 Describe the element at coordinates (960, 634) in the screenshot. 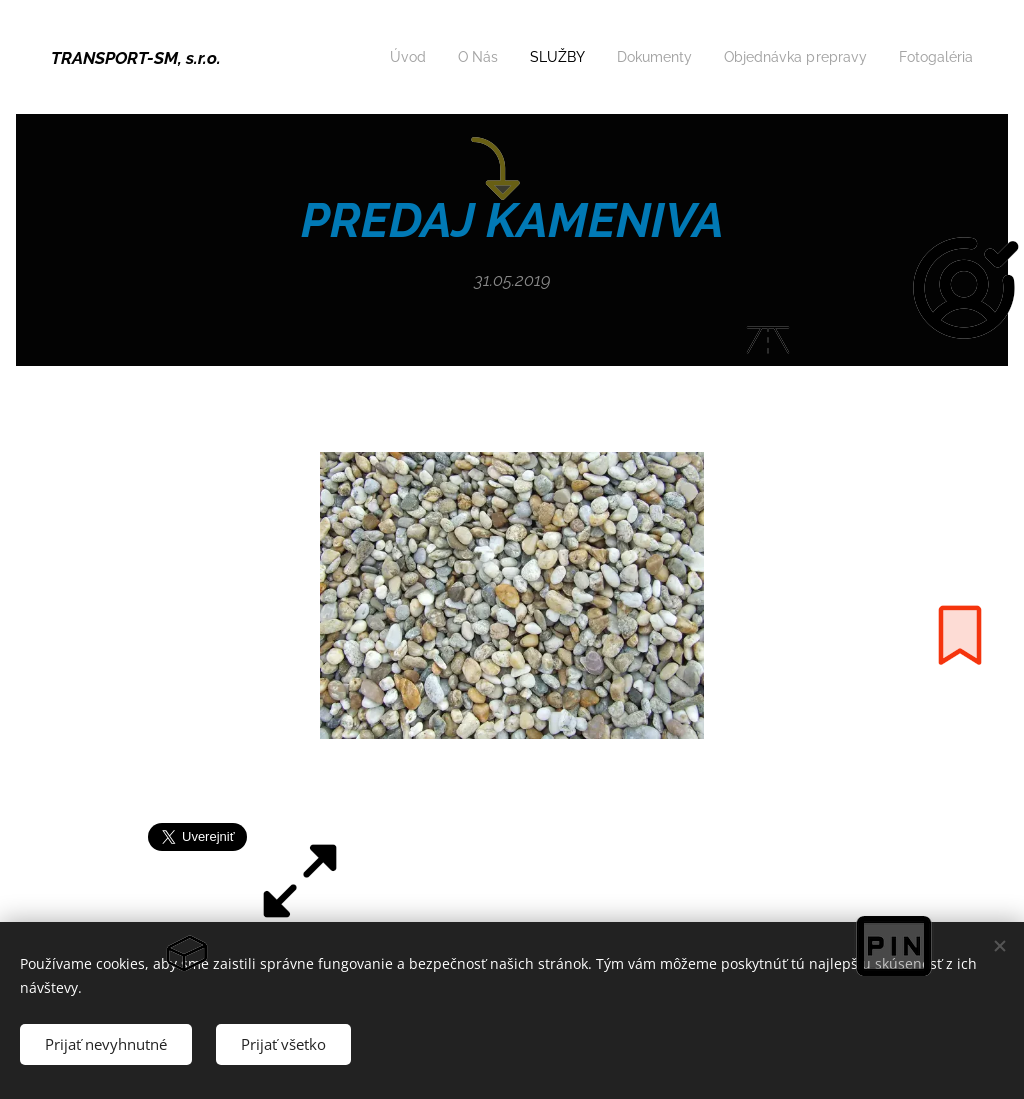

I see `save this item to your bookmarks` at that location.